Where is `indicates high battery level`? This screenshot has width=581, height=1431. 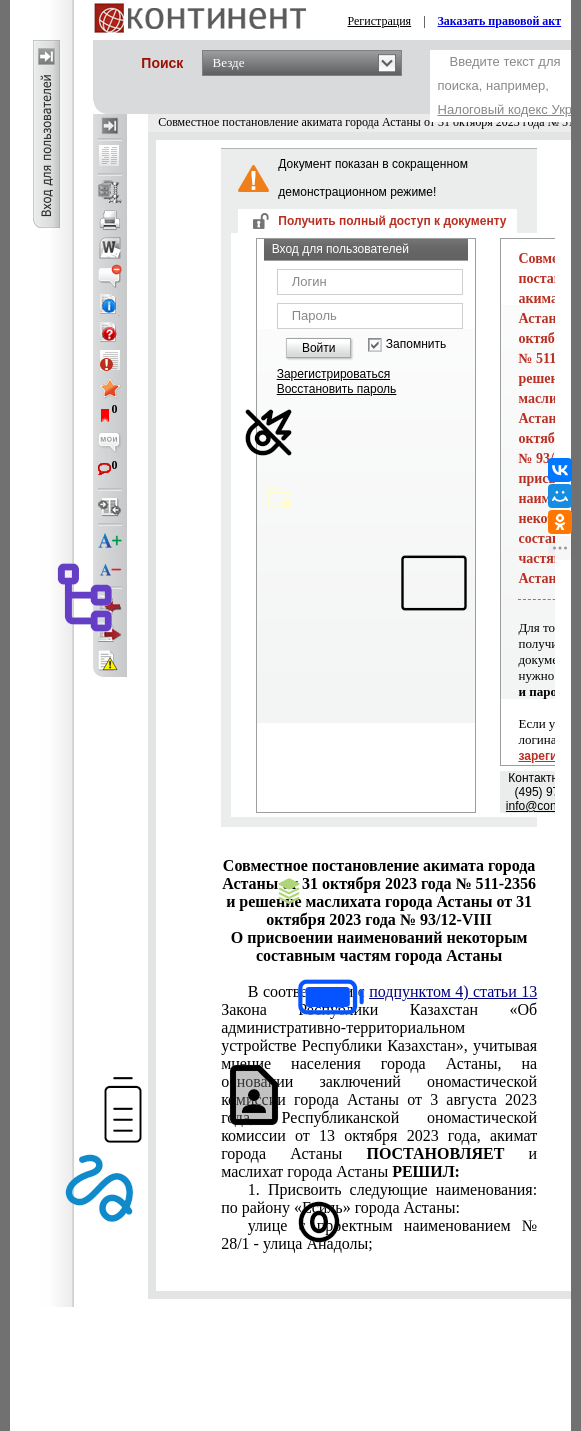
indicates high battery level is located at coordinates (123, 1111).